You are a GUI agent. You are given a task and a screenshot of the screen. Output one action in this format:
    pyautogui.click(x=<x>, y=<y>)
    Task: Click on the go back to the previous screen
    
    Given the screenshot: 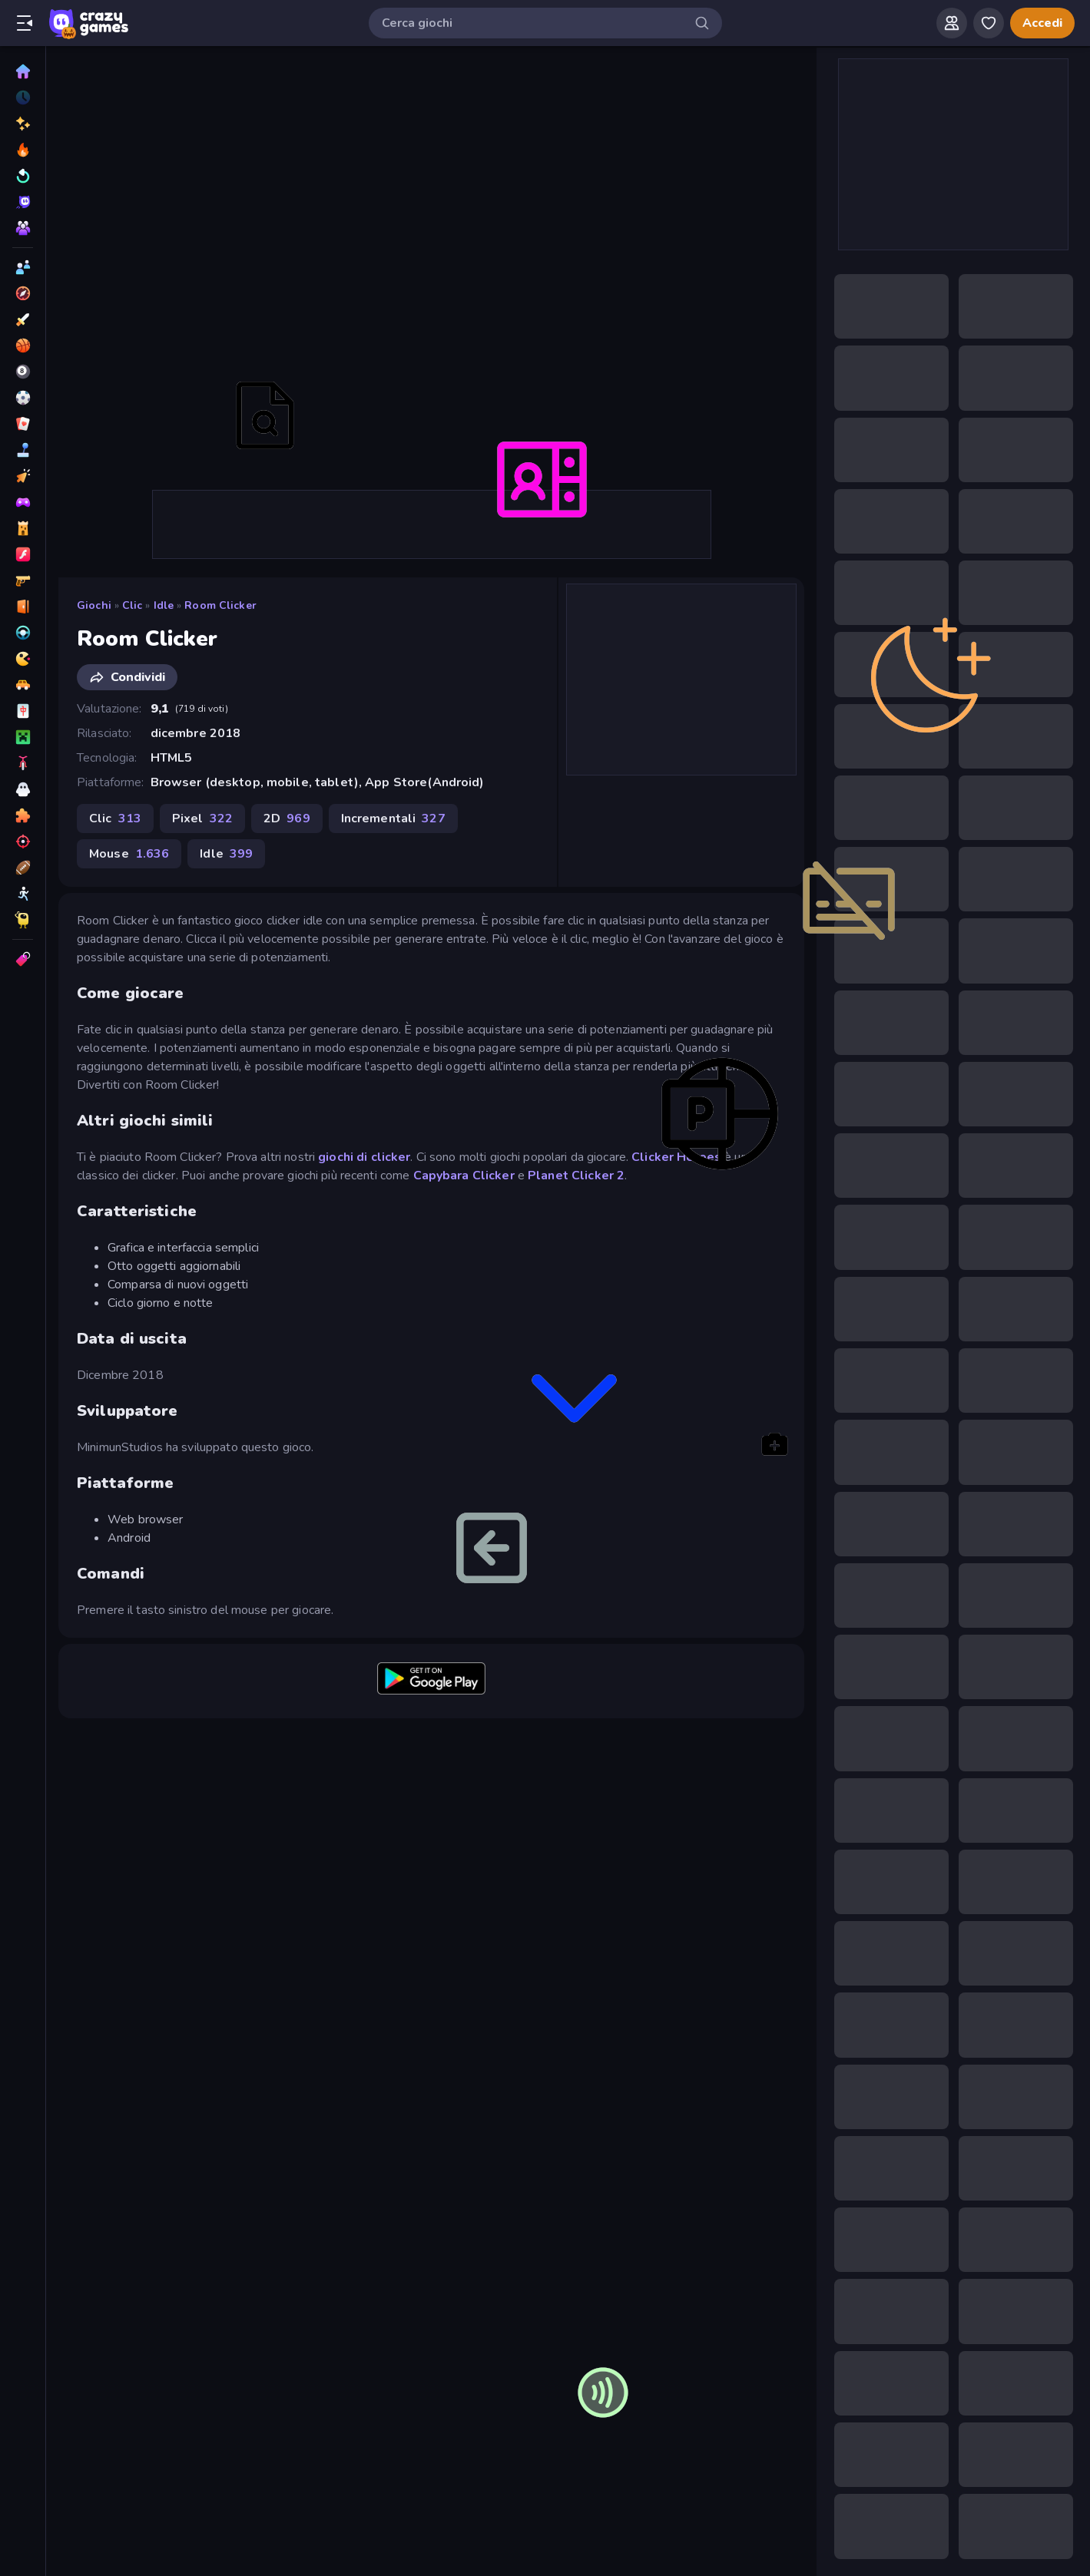 What is the action you would take?
    pyautogui.click(x=492, y=1548)
    